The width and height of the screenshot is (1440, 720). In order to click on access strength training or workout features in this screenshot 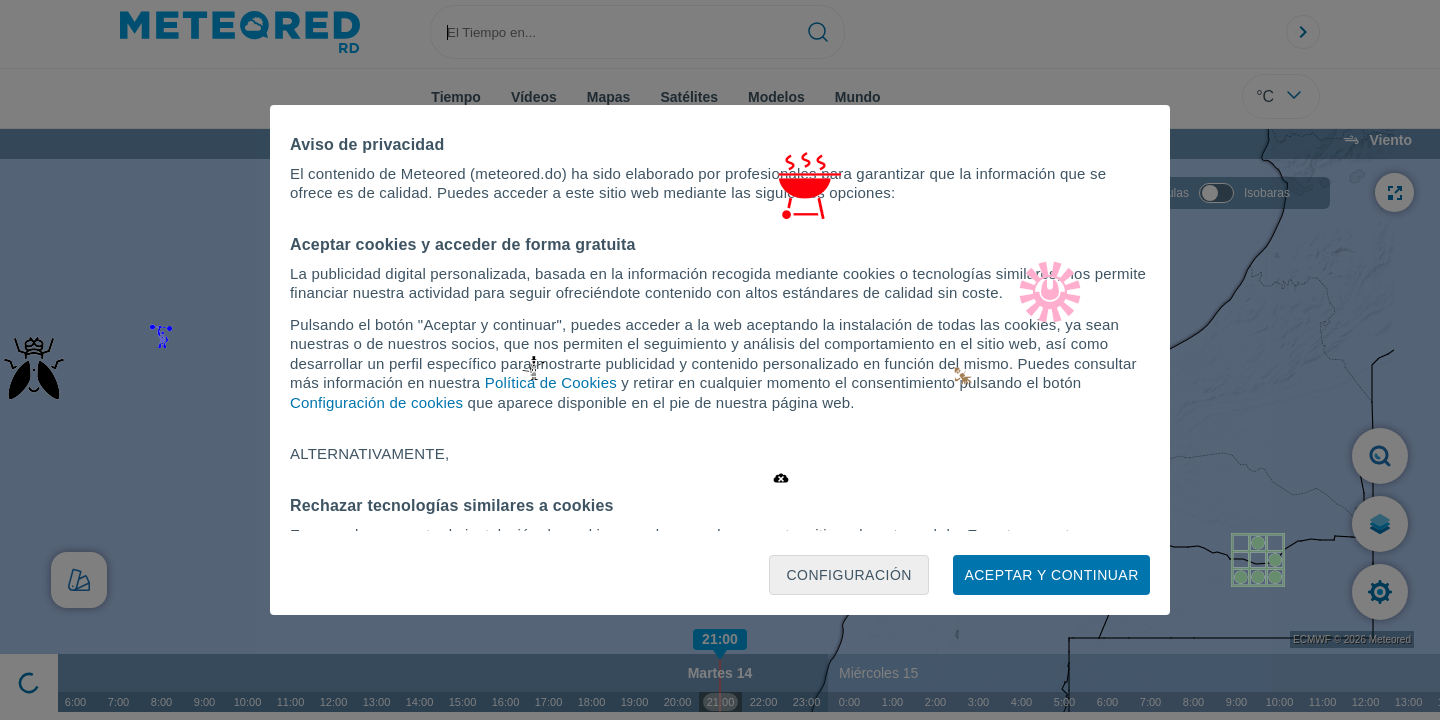, I will do `click(161, 336)`.